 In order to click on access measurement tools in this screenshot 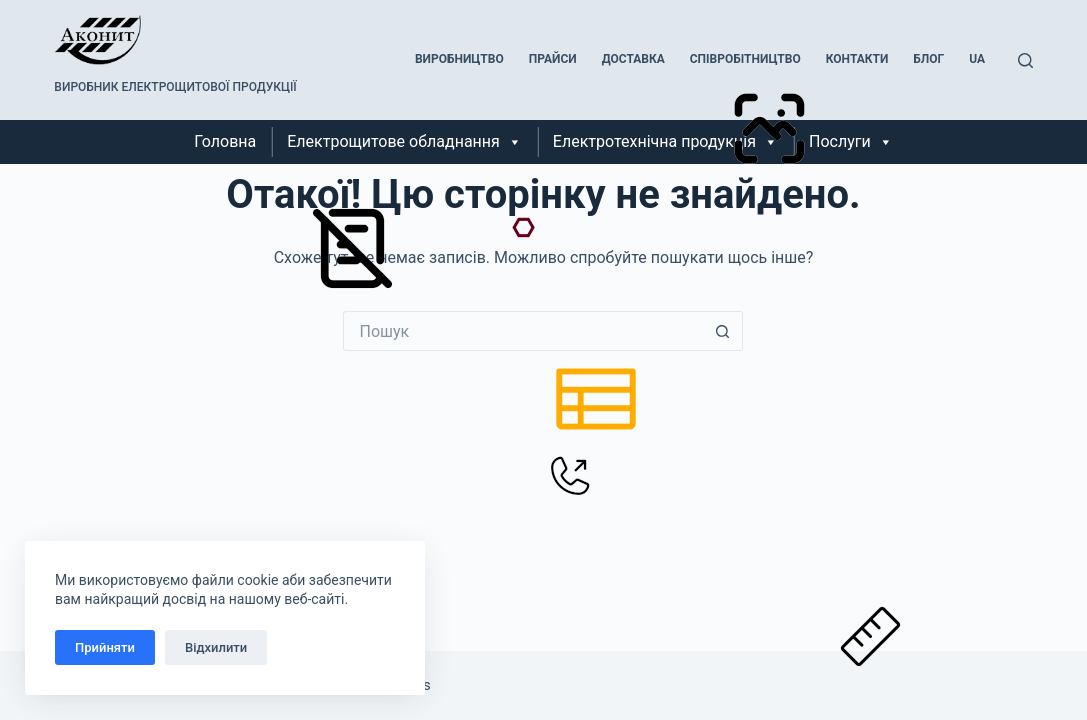, I will do `click(870, 636)`.